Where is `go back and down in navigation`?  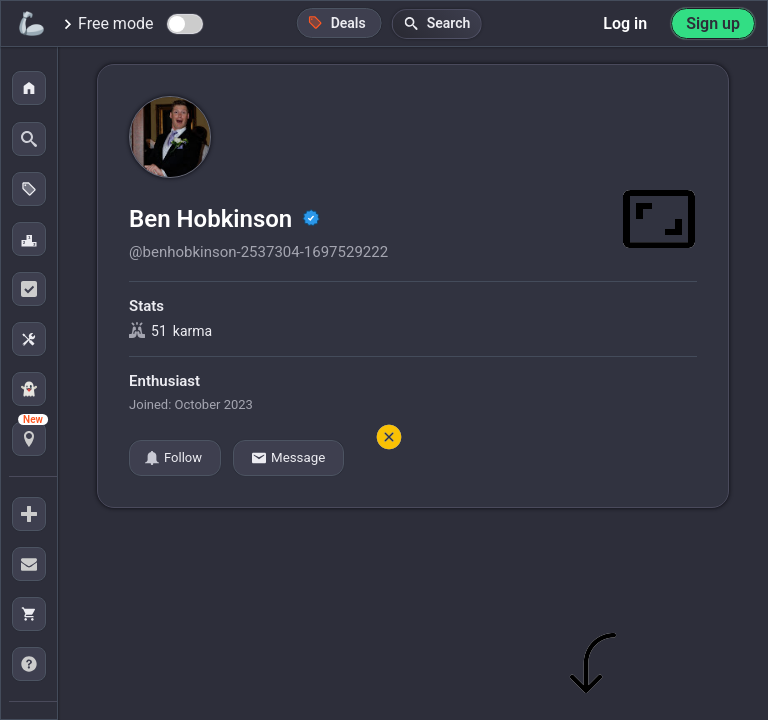
go back and down in navigation is located at coordinates (593, 663).